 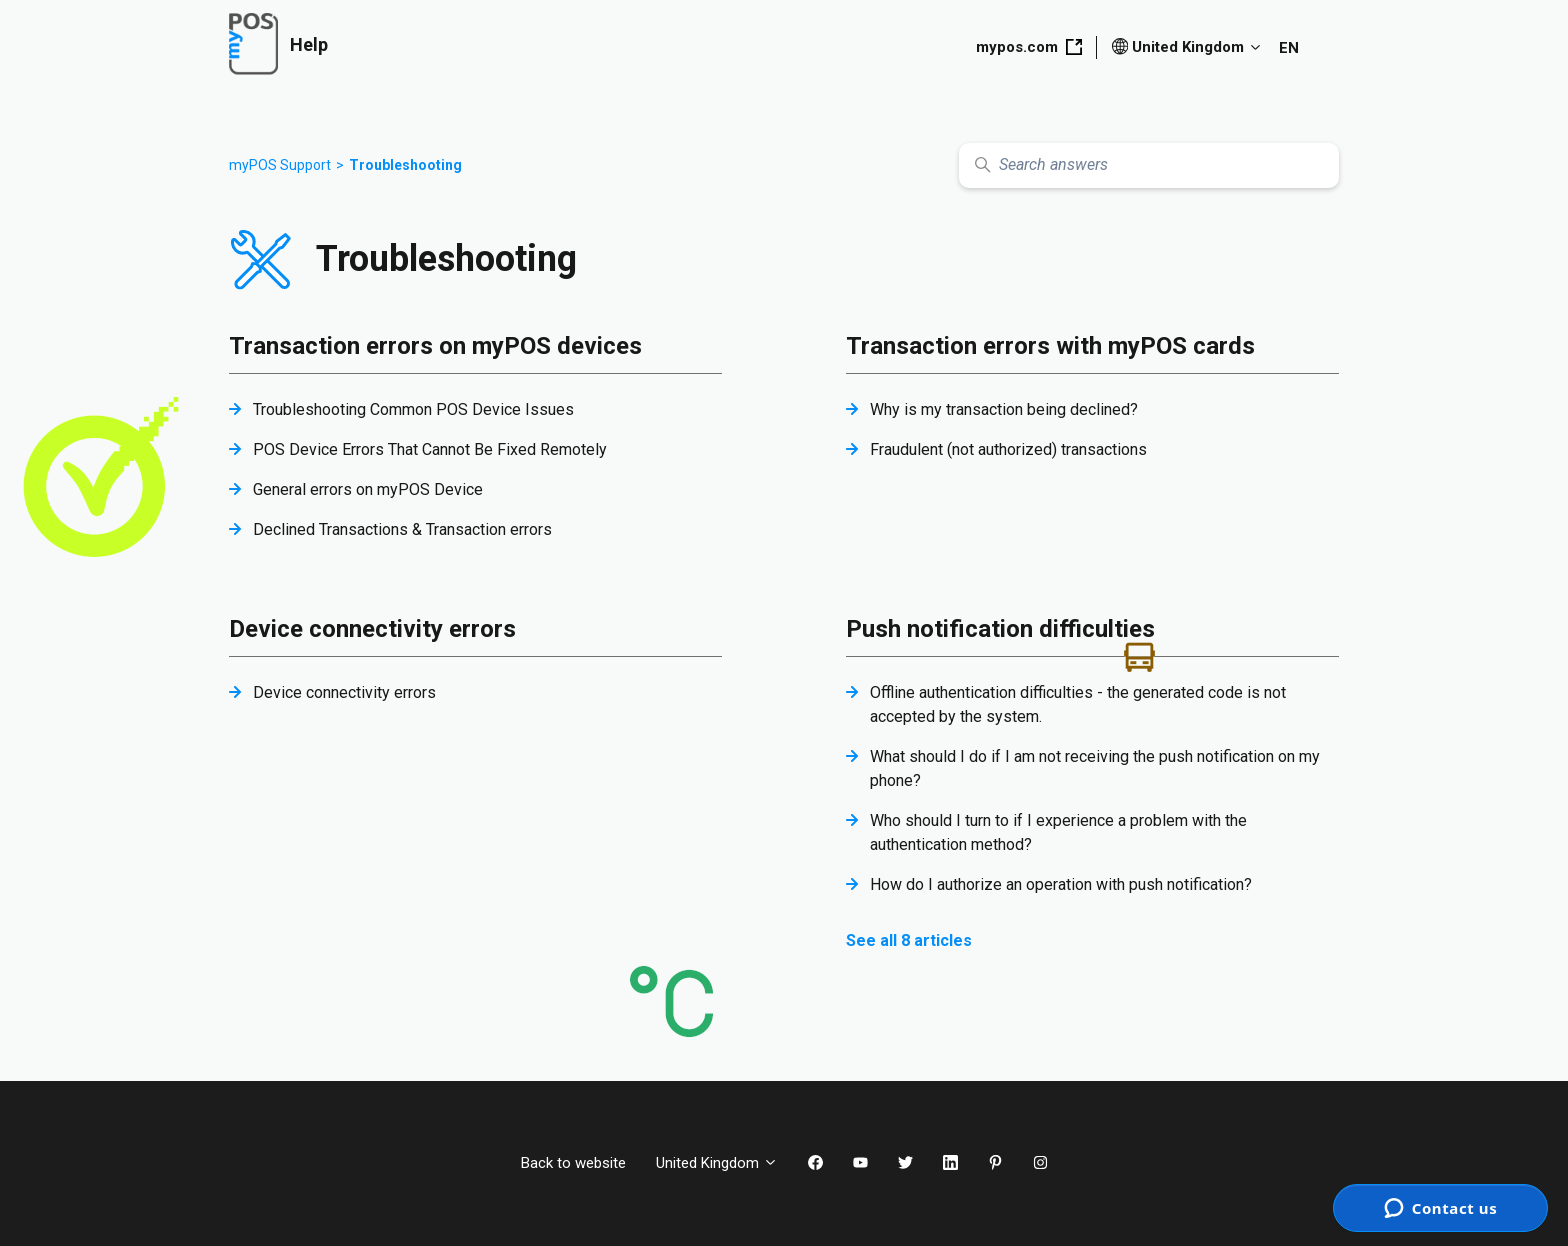 What do you see at coordinates (1139, 656) in the screenshot?
I see `view public transit options` at bounding box center [1139, 656].